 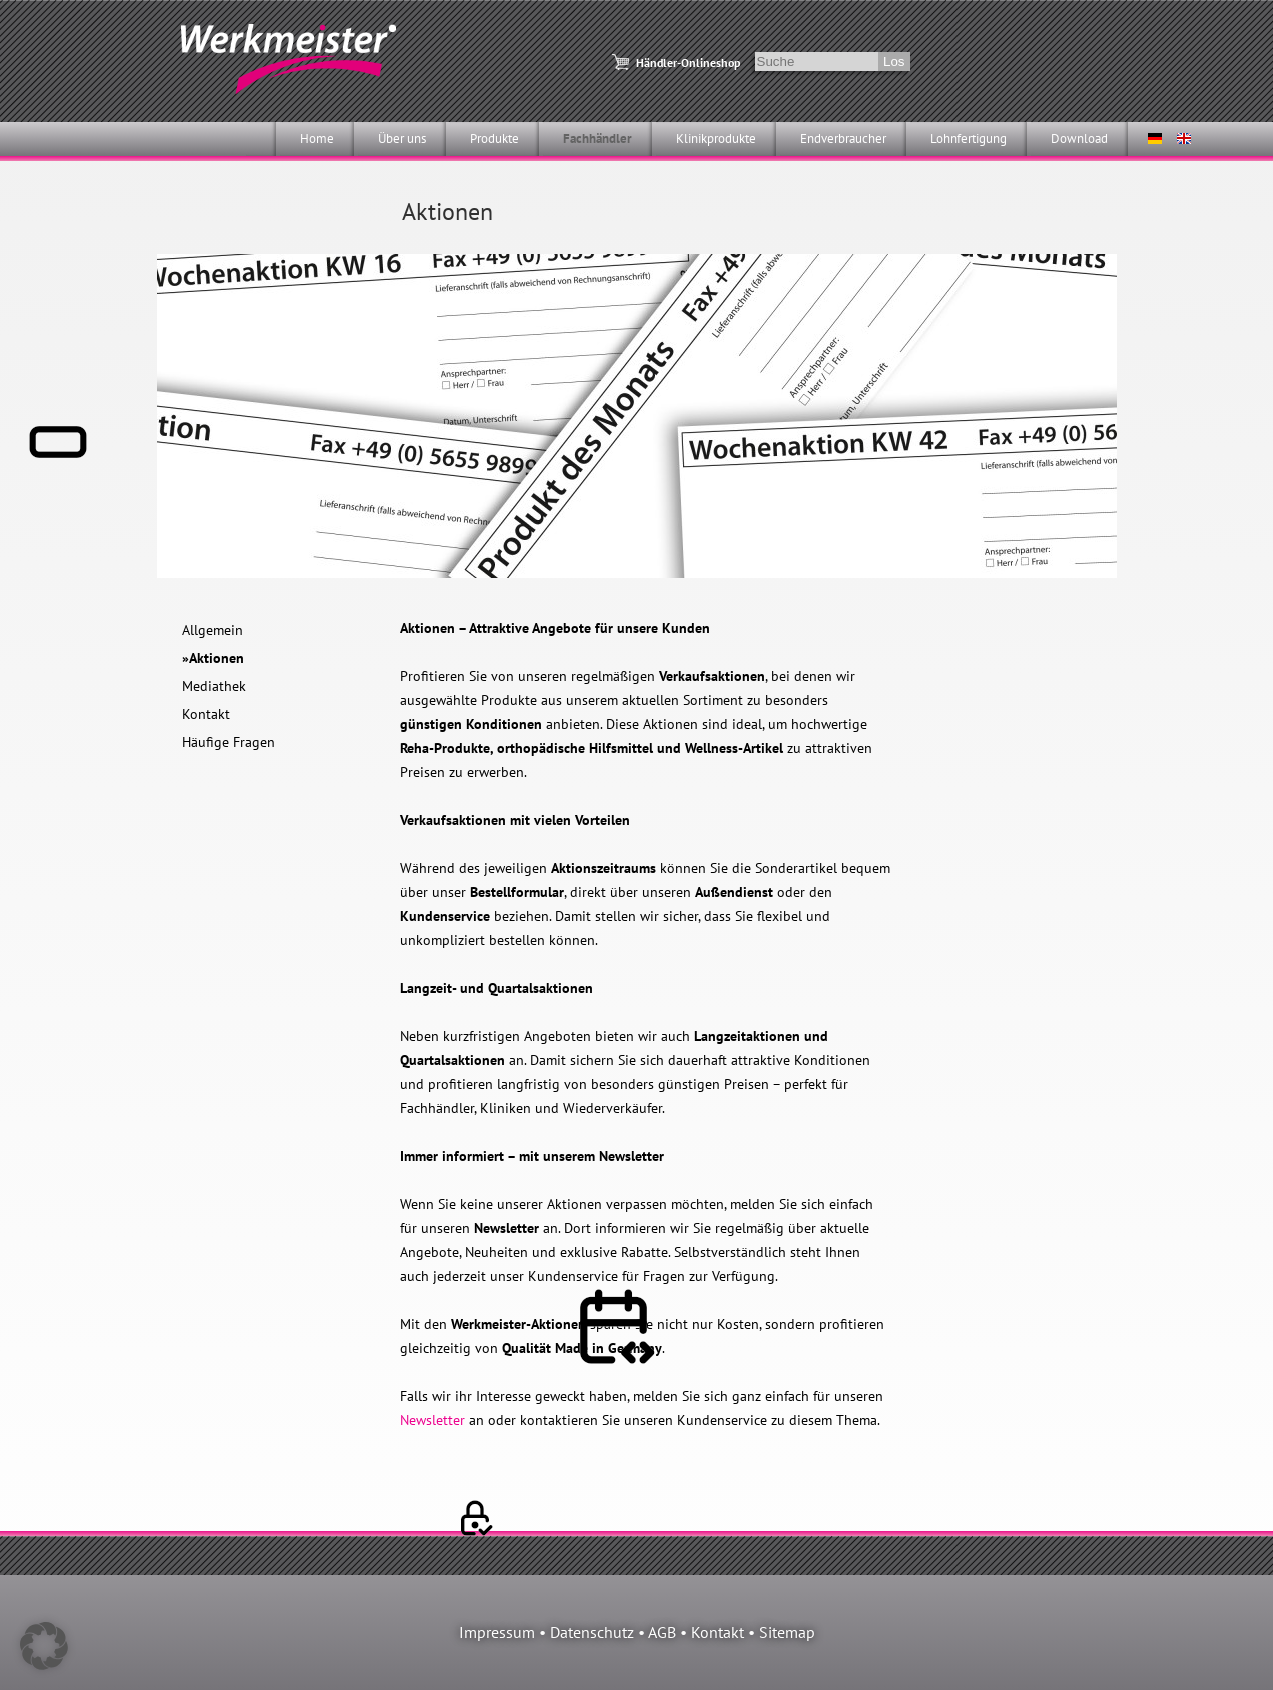 I want to click on insert a code variable or placeholder, so click(x=58, y=442).